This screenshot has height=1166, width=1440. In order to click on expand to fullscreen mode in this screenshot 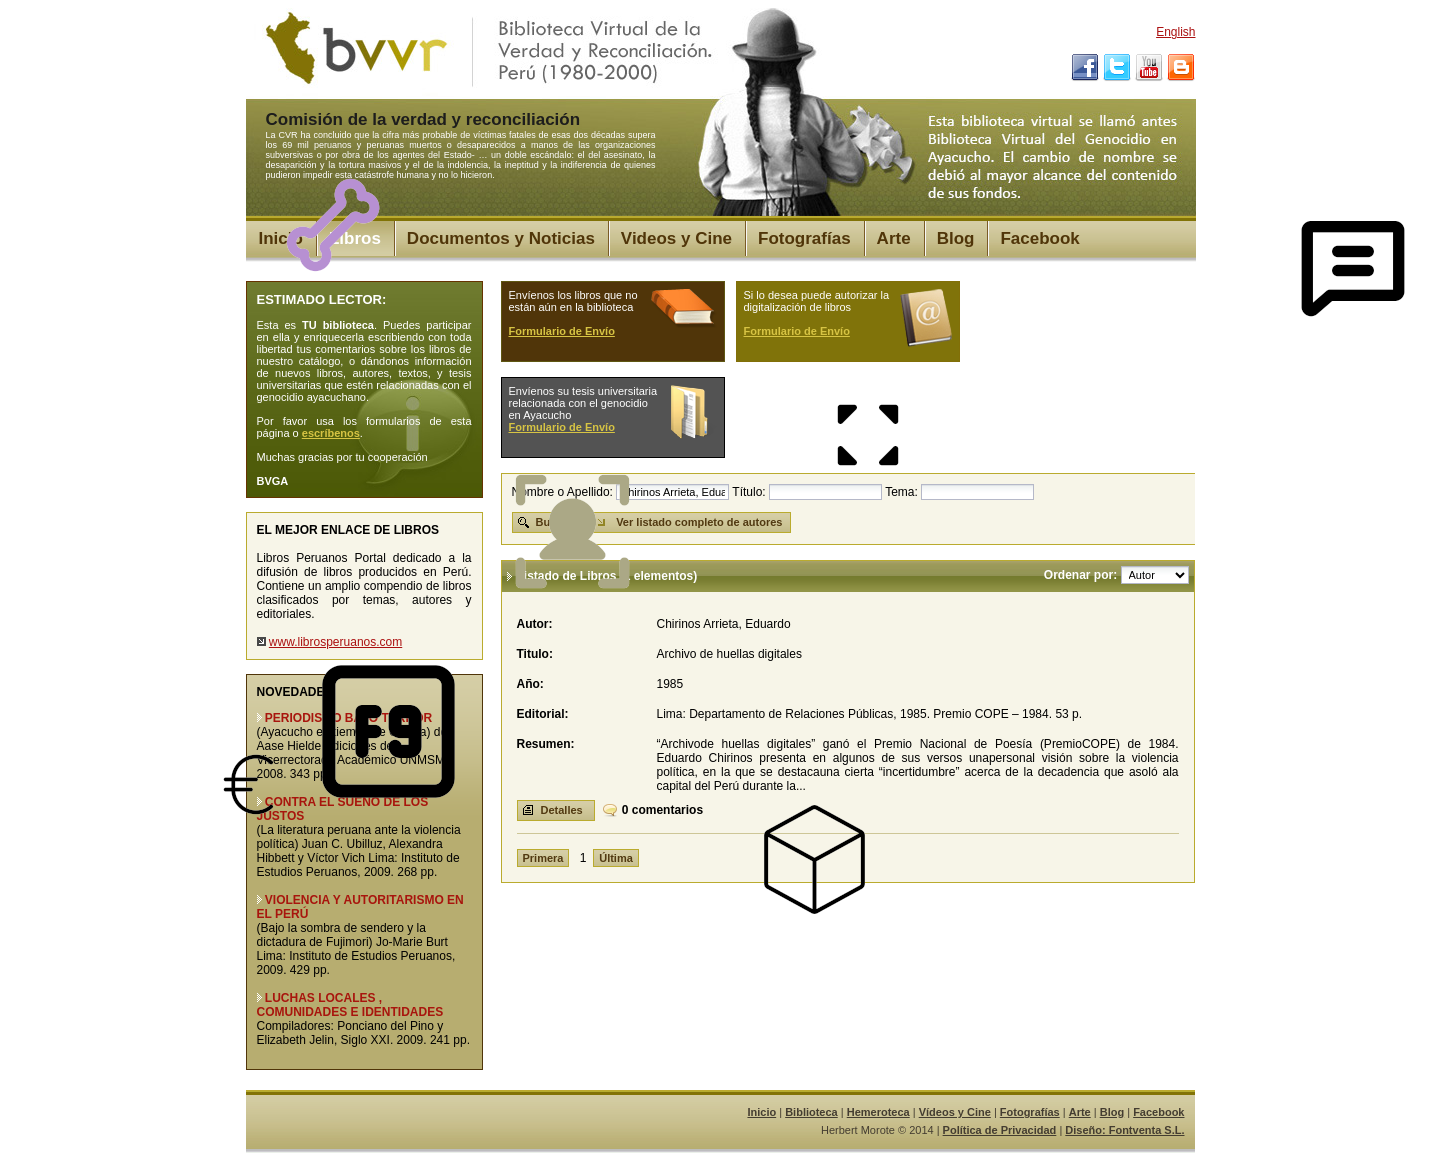, I will do `click(868, 435)`.